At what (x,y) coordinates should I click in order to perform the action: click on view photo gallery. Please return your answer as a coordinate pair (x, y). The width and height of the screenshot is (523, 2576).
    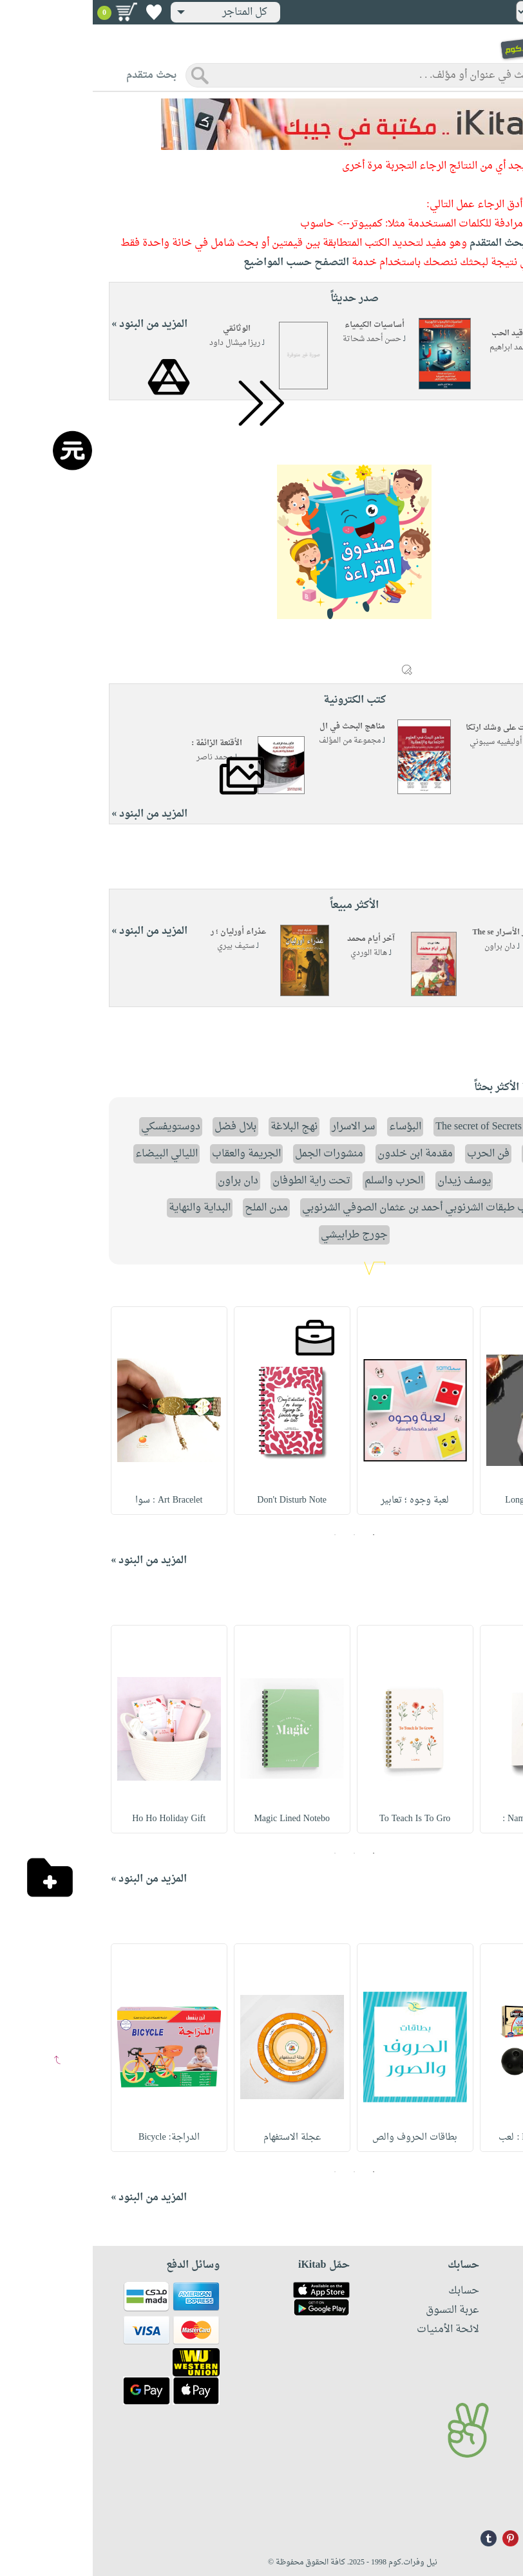
    Looking at the image, I should click on (242, 775).